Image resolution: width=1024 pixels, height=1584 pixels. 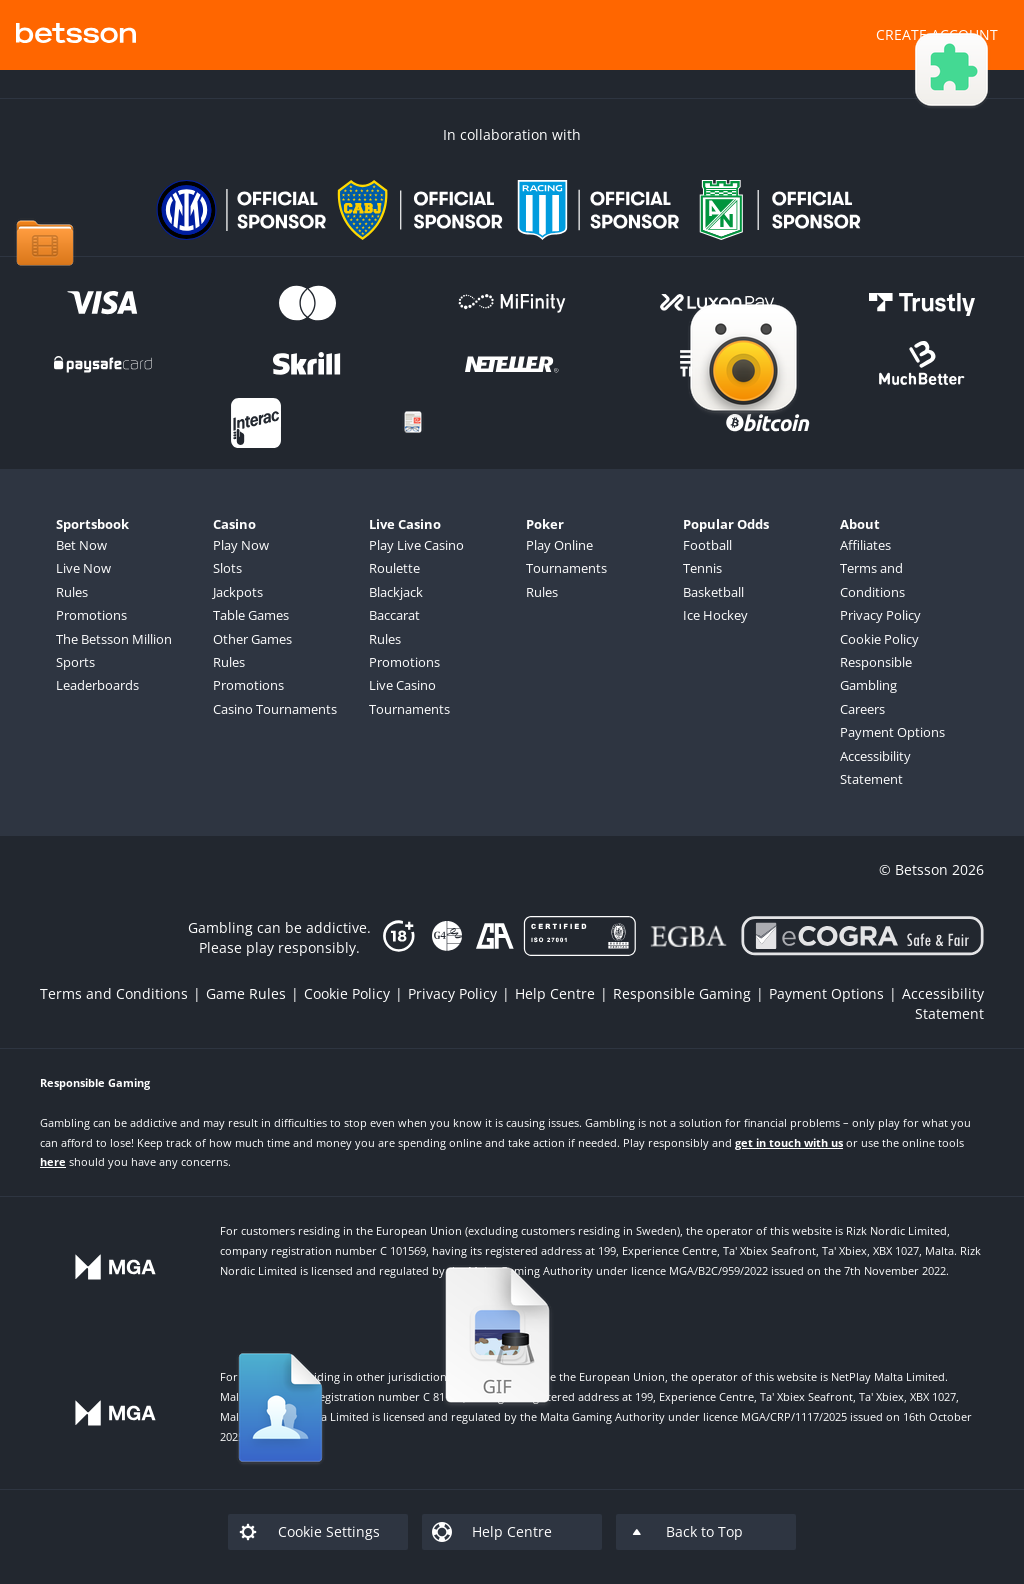 What do you see at coordinates (743, 357) in the screenshot?
I see `open rhythmbox music player` at bounding box center [743, 357].